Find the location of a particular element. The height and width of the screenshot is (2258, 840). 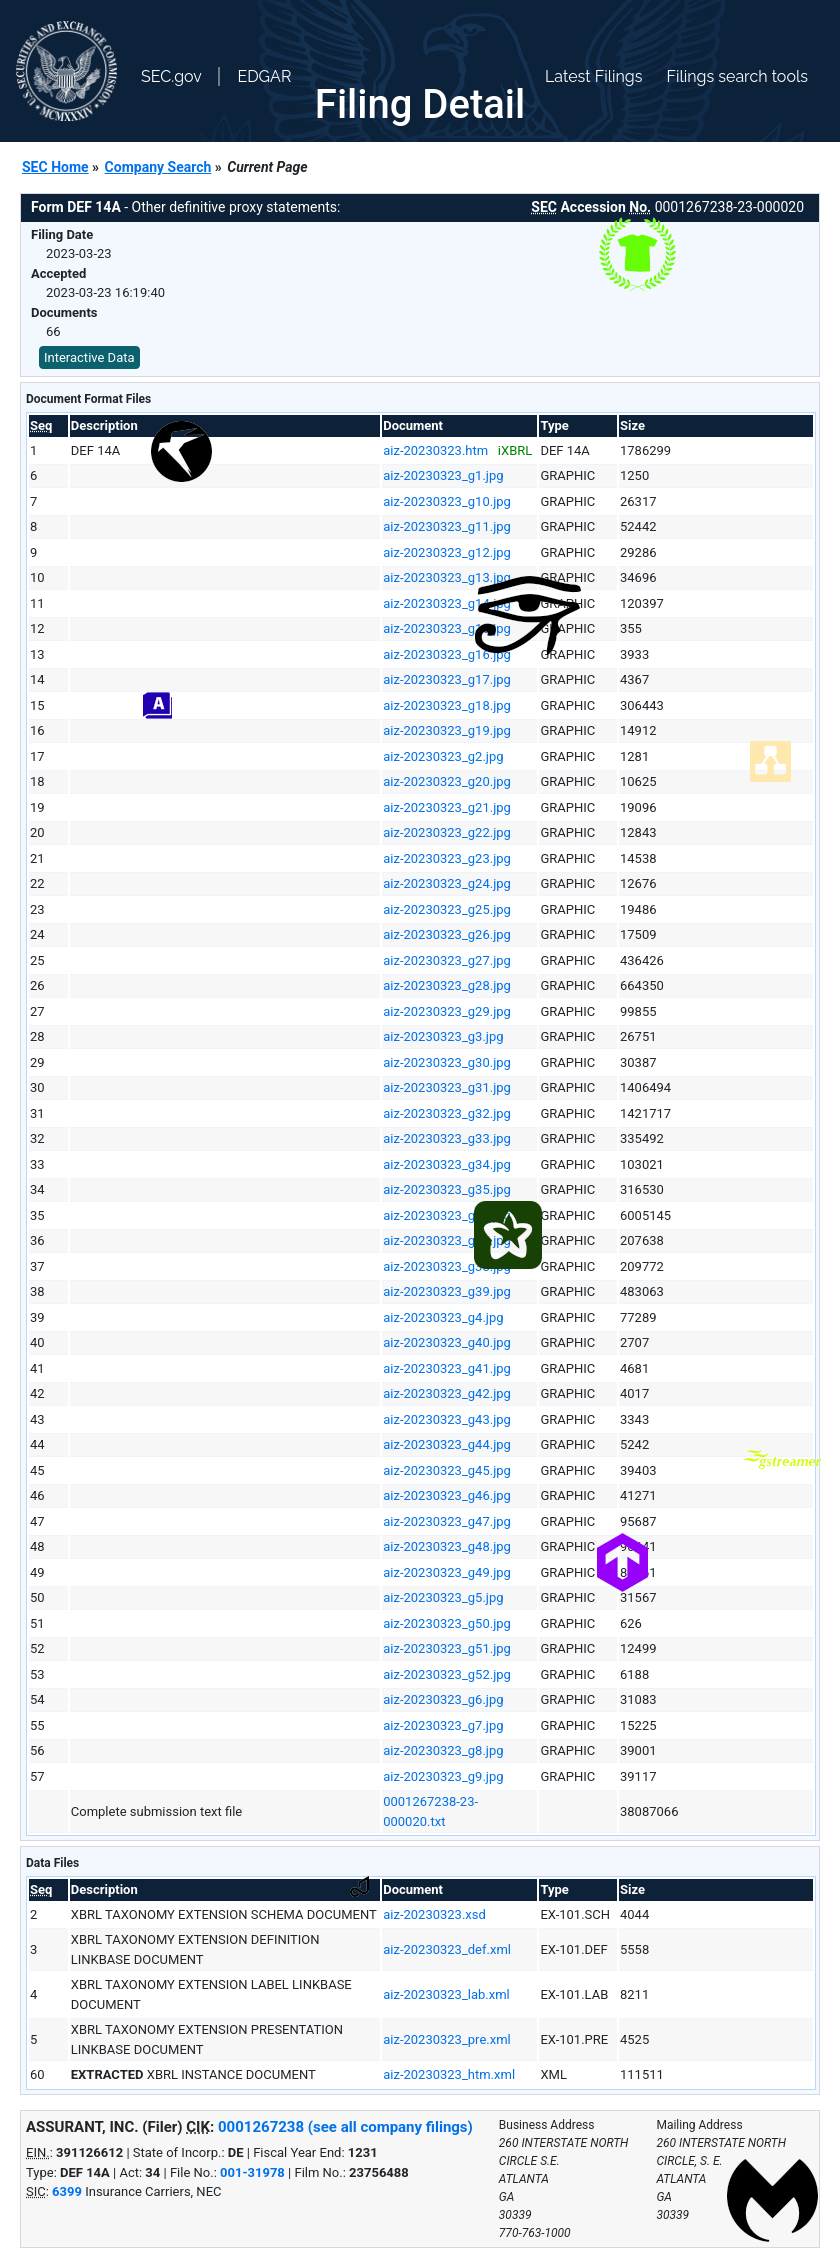

parrot security os logo is located at coordinates (181, 451).